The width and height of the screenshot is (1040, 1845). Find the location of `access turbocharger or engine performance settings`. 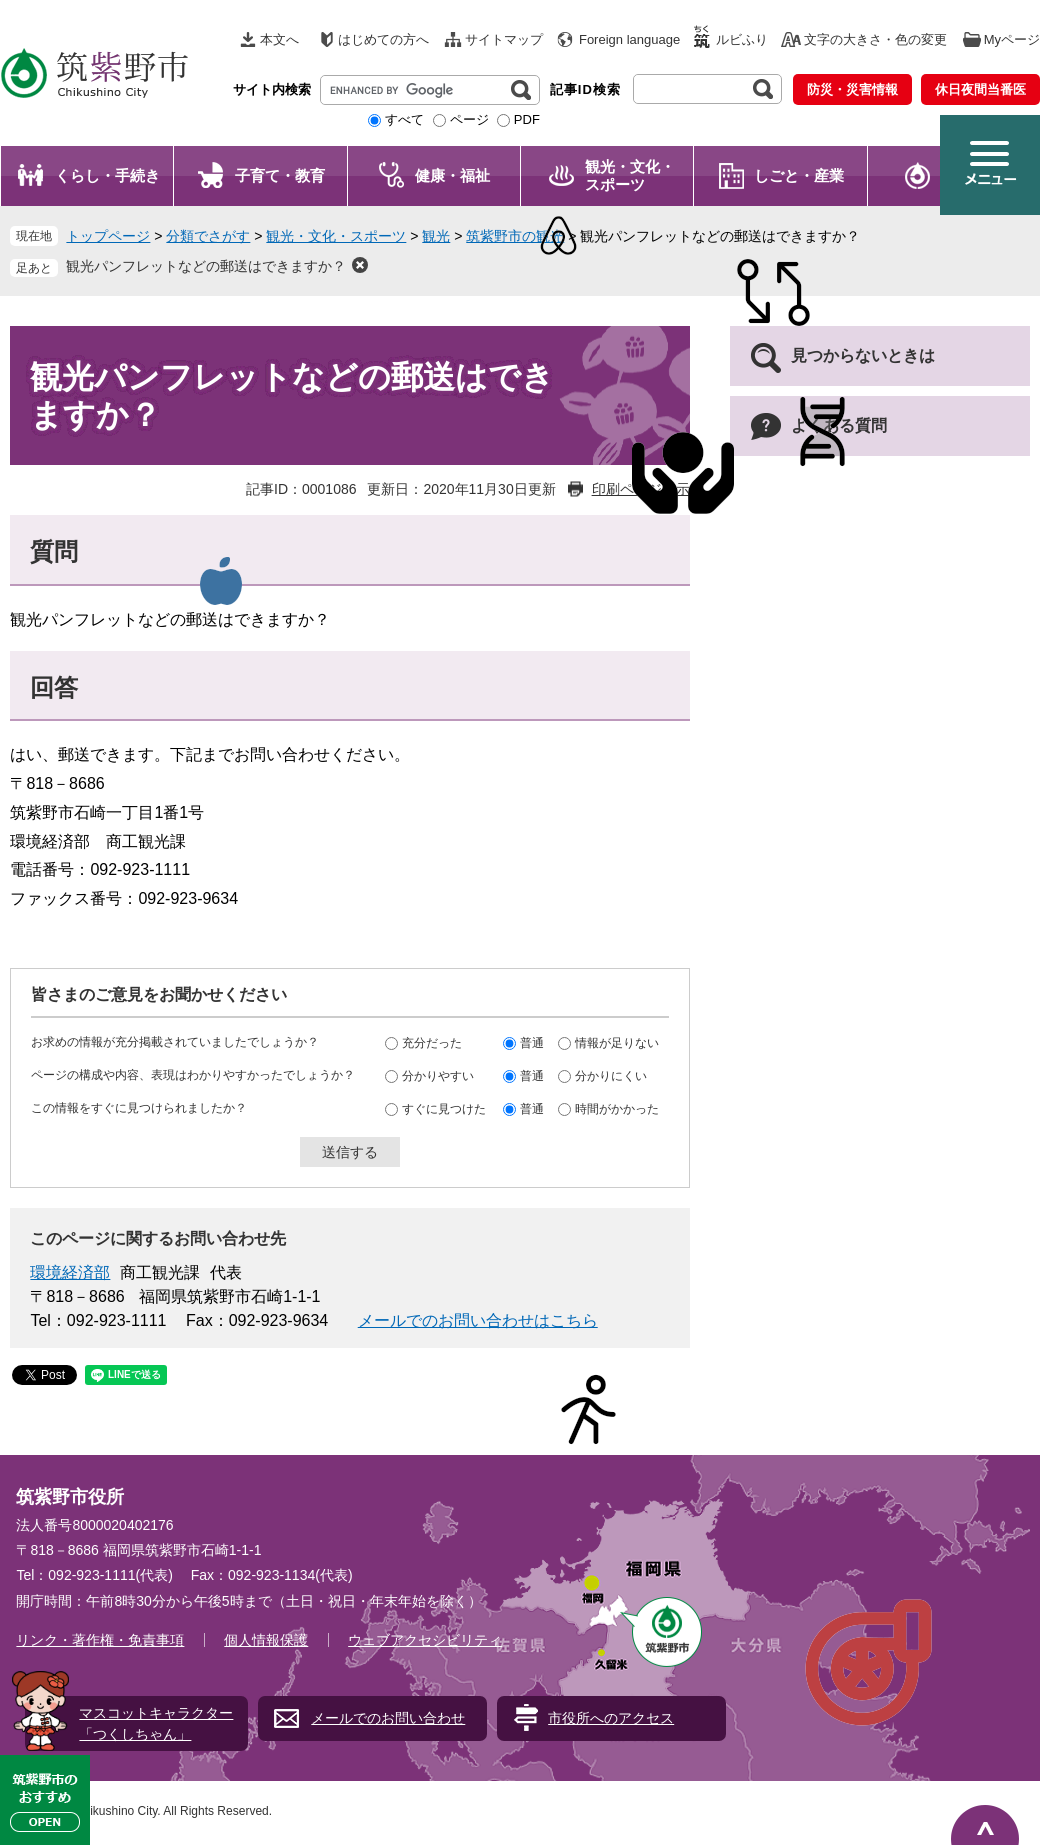

access turbocharger or engine performance settings is located at coordinates (868, 1662).